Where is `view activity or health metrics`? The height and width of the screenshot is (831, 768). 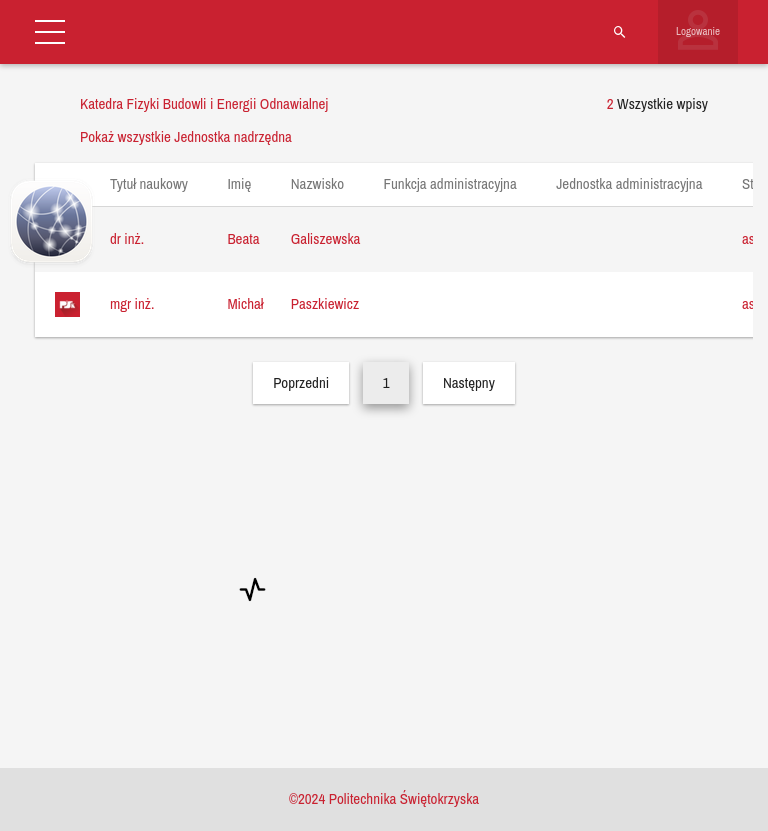 view activity or health metrics is located at coordinates (252, 589).